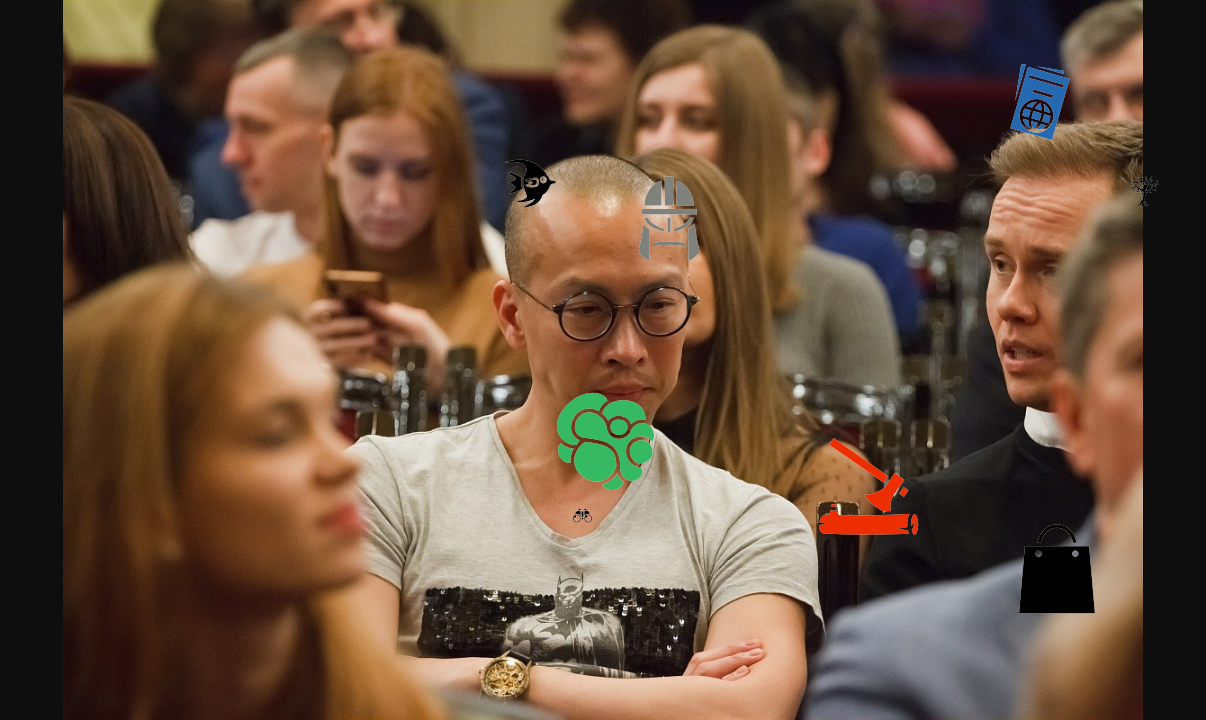 This screenshot has width=1206, height=720. Describe the element at coordinates (605, 441) in the screenshot. I see `indicates an organic or biological enemy type` at that location.